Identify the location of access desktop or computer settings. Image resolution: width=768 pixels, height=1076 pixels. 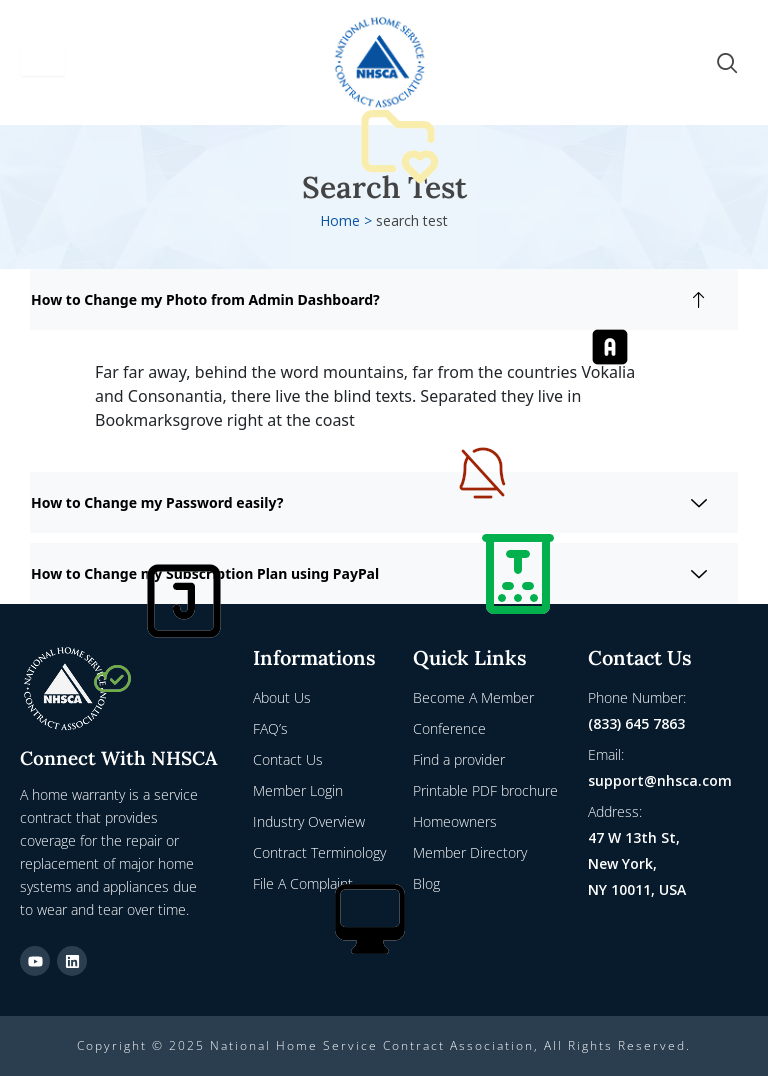
(370, 919).